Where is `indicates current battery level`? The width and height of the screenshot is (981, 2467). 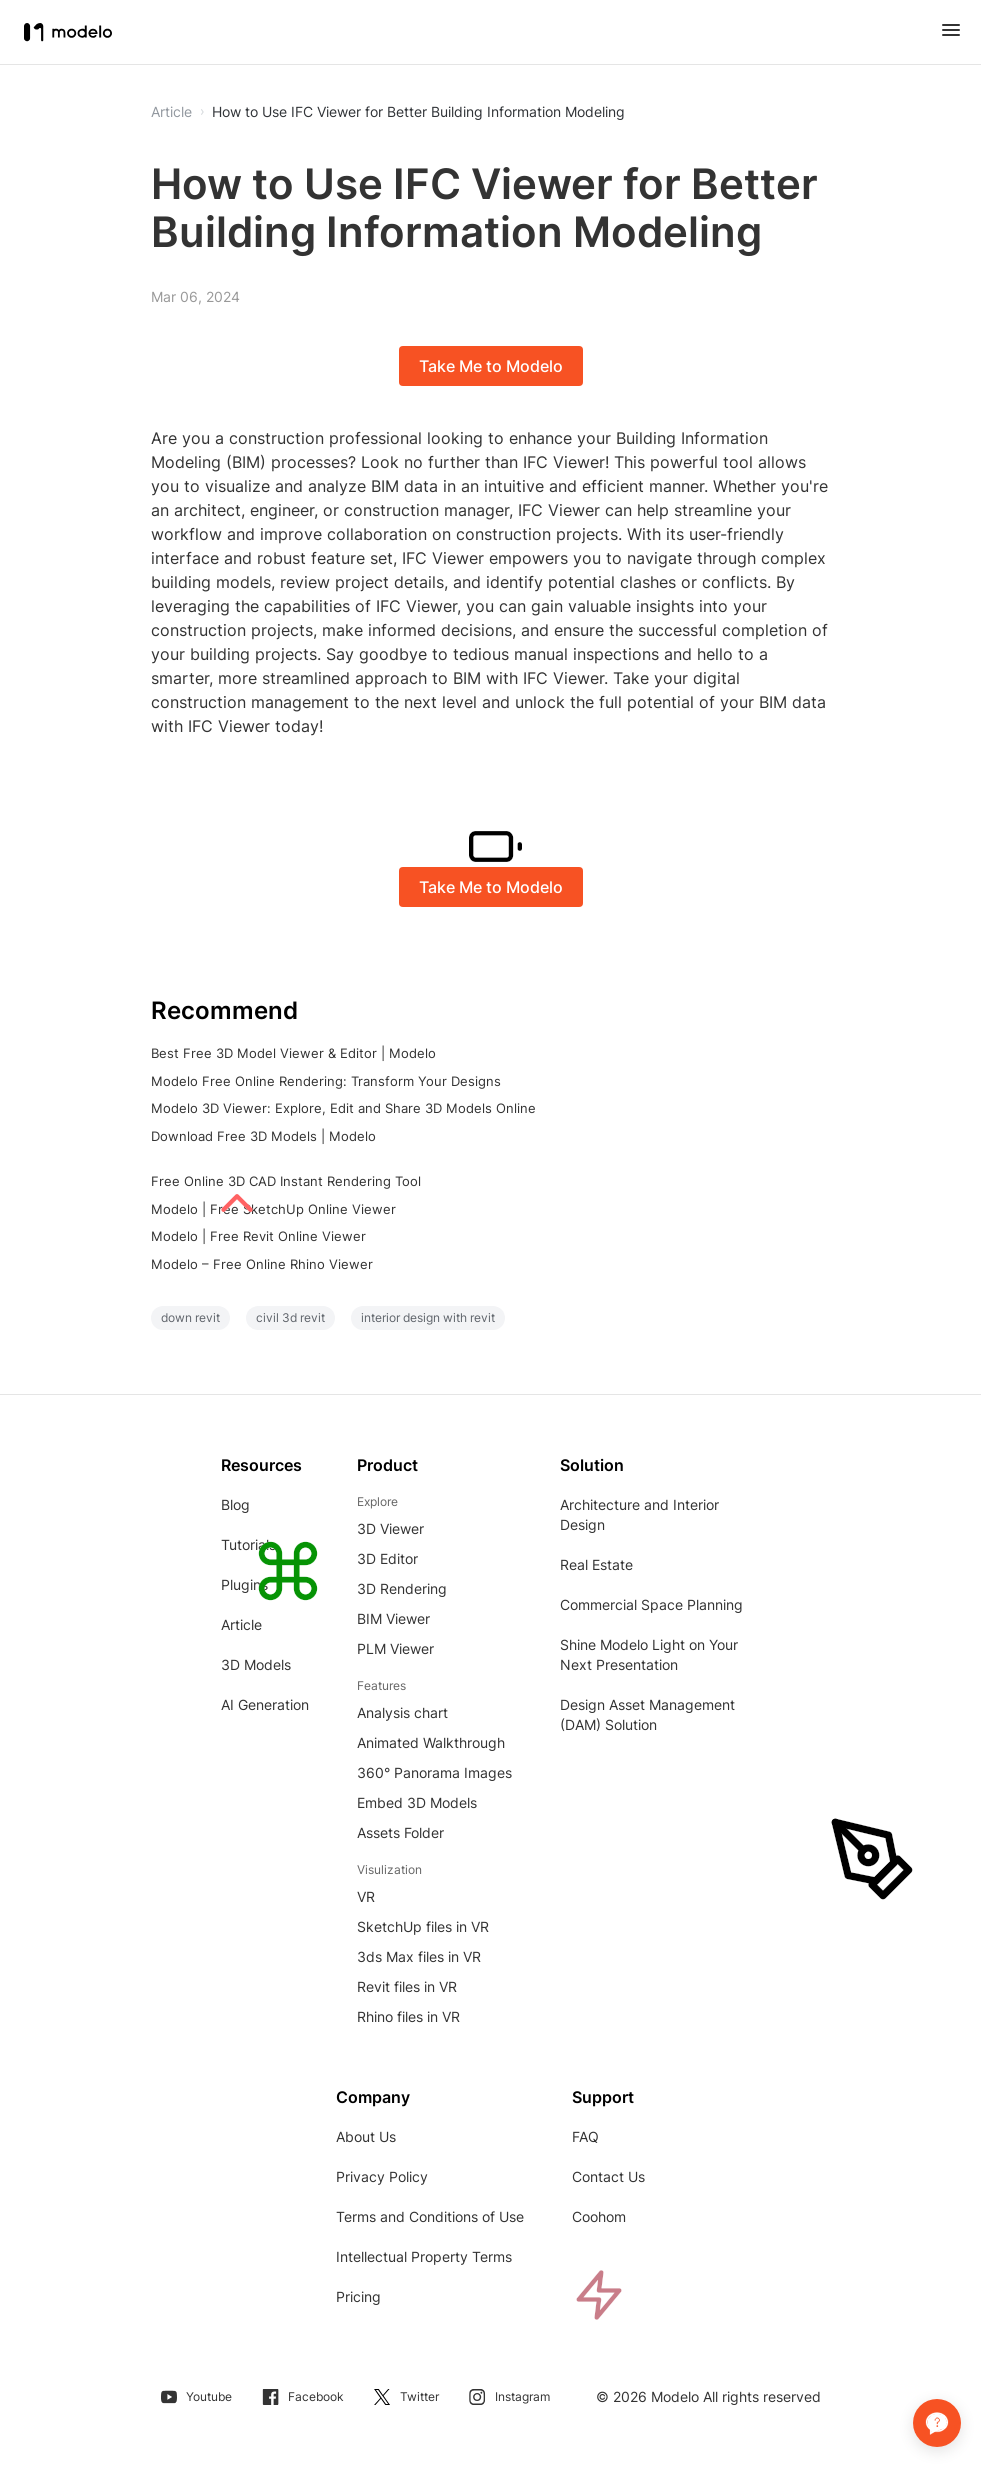 indicates current battery level is located at coordinates (495, 846).